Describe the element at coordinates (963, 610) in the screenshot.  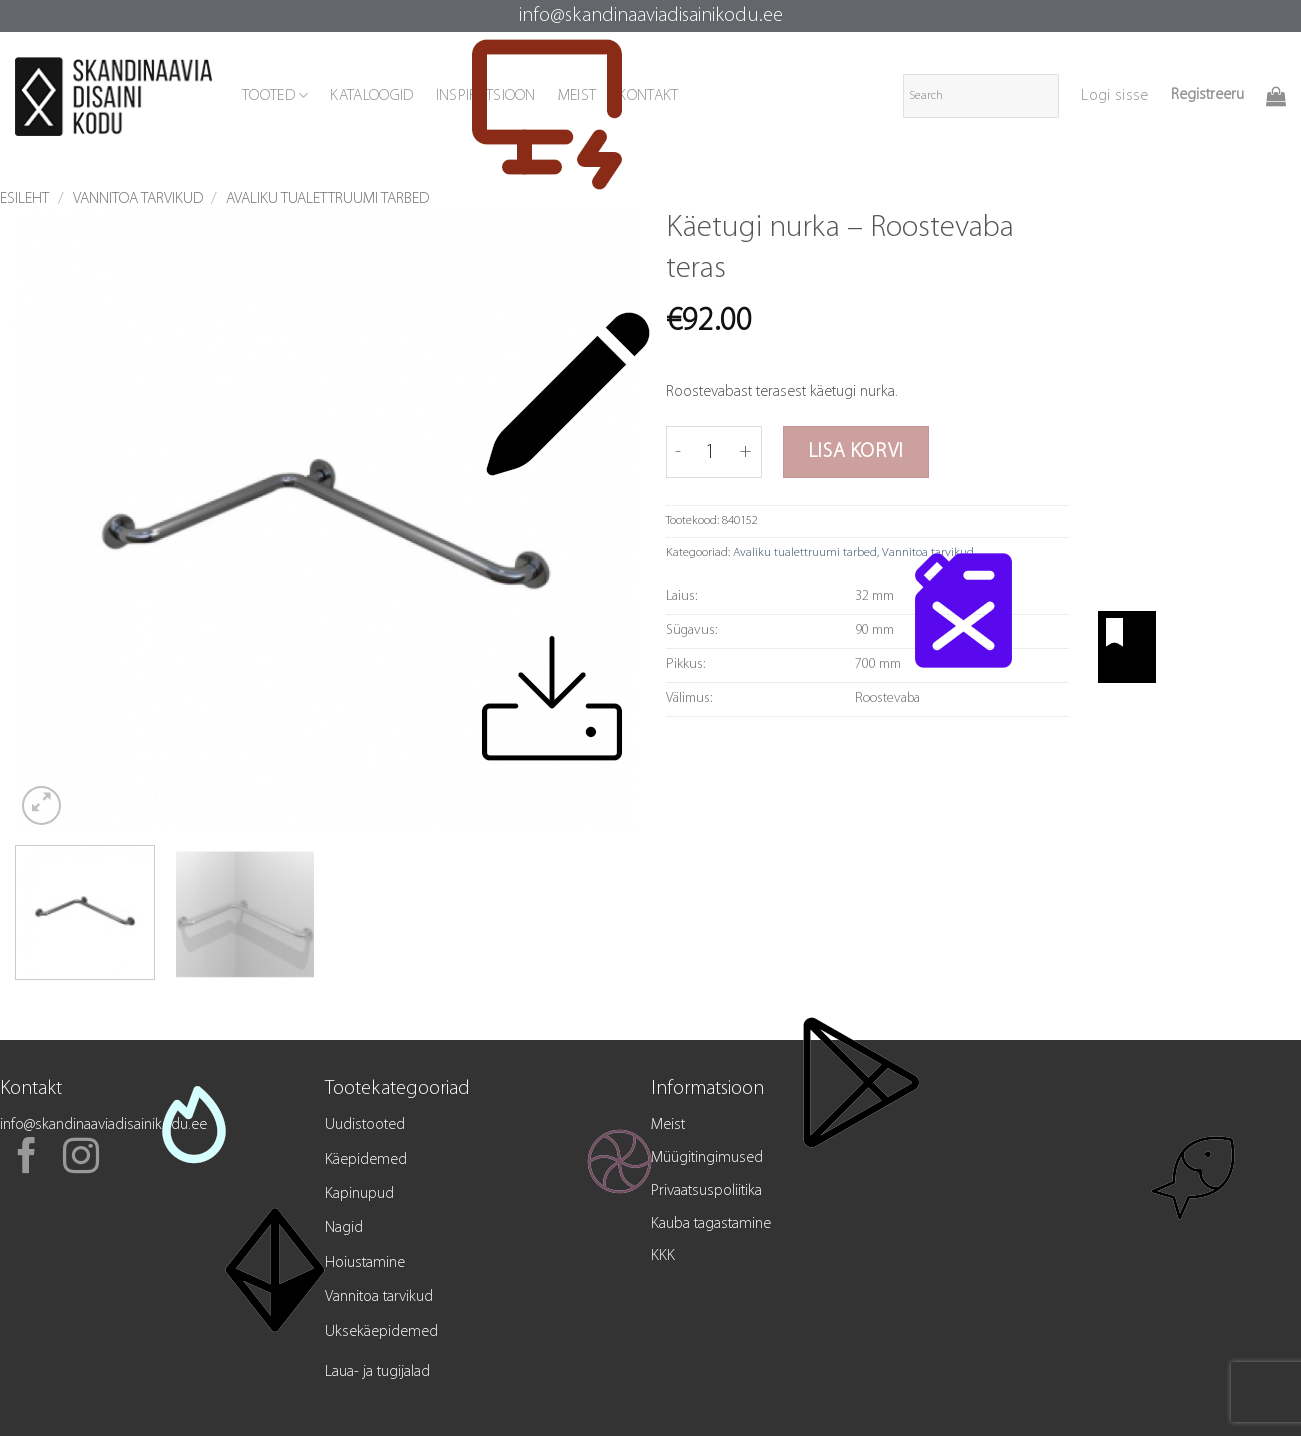
I see `indicates fuel or gas station nearby` at that location.